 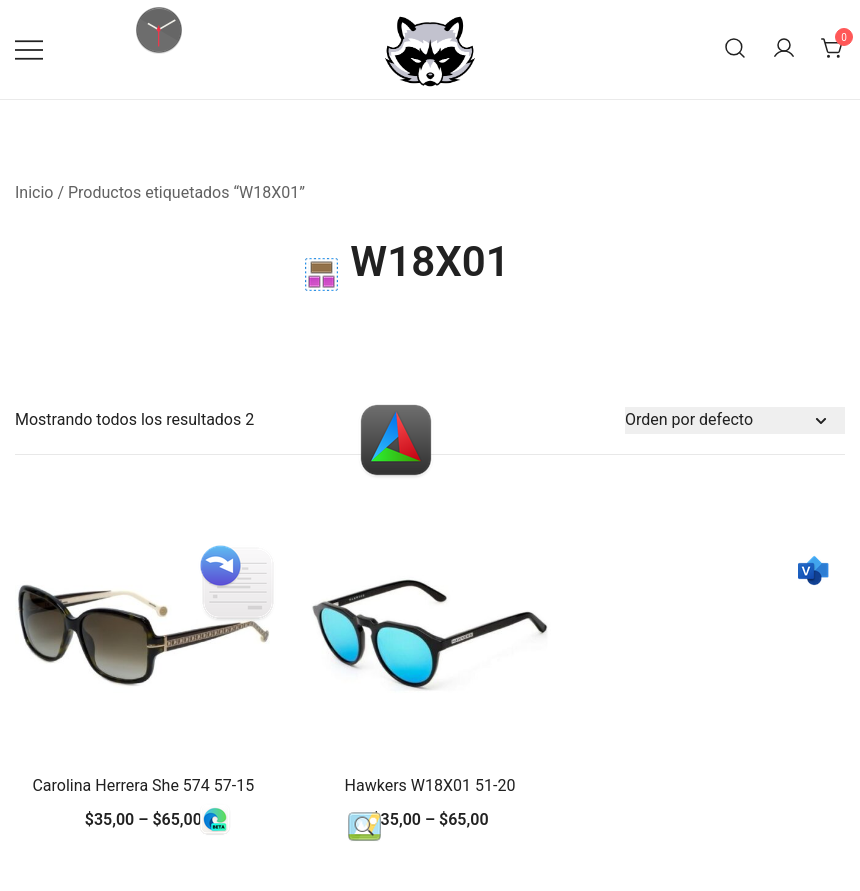 What do you see at coordinates (364, 826) in the screenshot?
I see `open image viewer application` at bounding box center [364, 826].